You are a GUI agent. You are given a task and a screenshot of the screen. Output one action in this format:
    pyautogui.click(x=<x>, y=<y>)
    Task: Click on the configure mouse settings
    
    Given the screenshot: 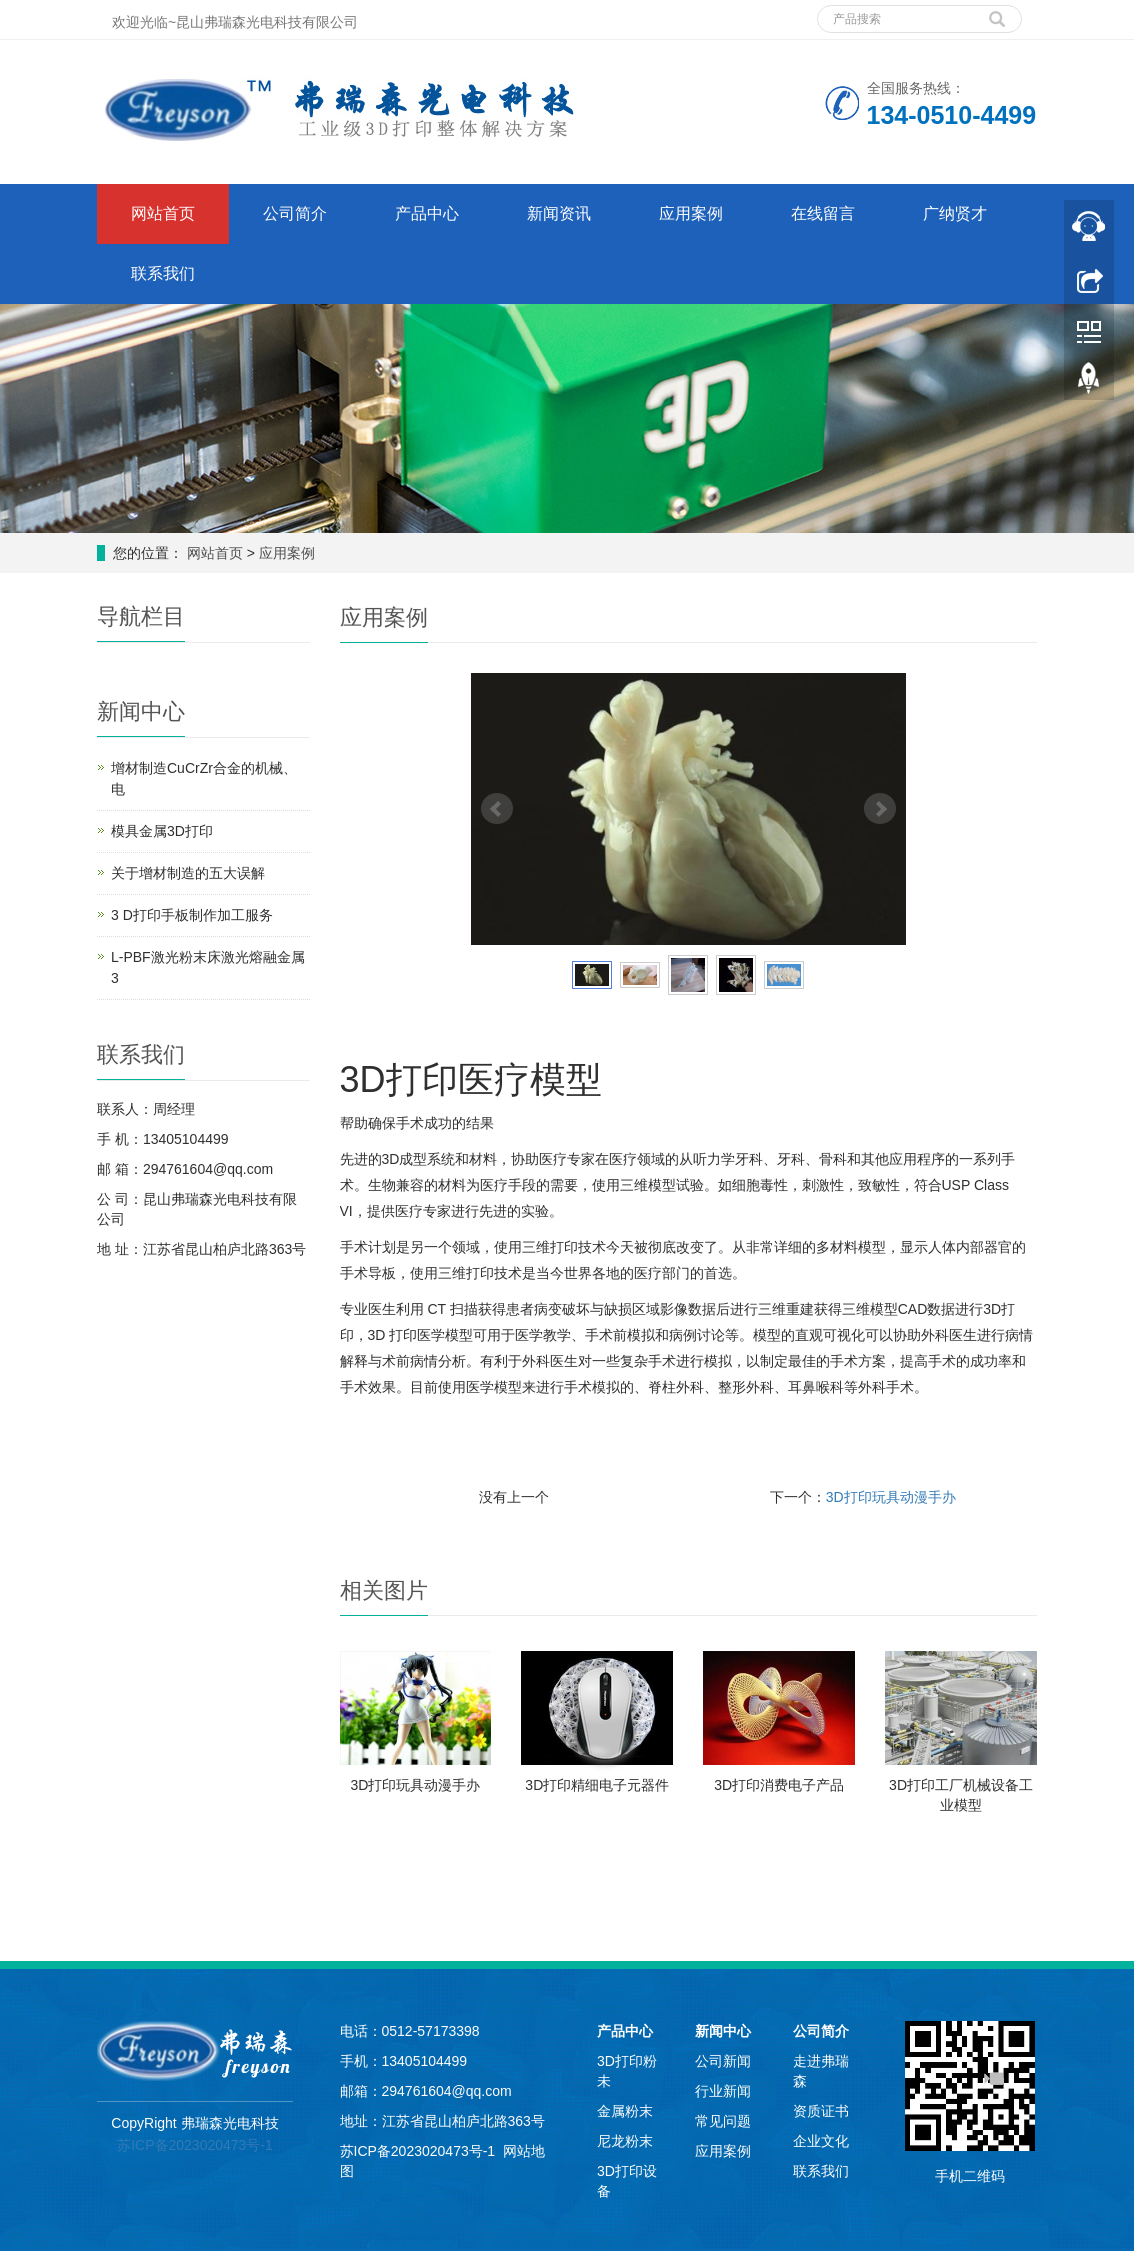 What is the action you would take?
    pyautogui.click(x=605, y=1715)
    